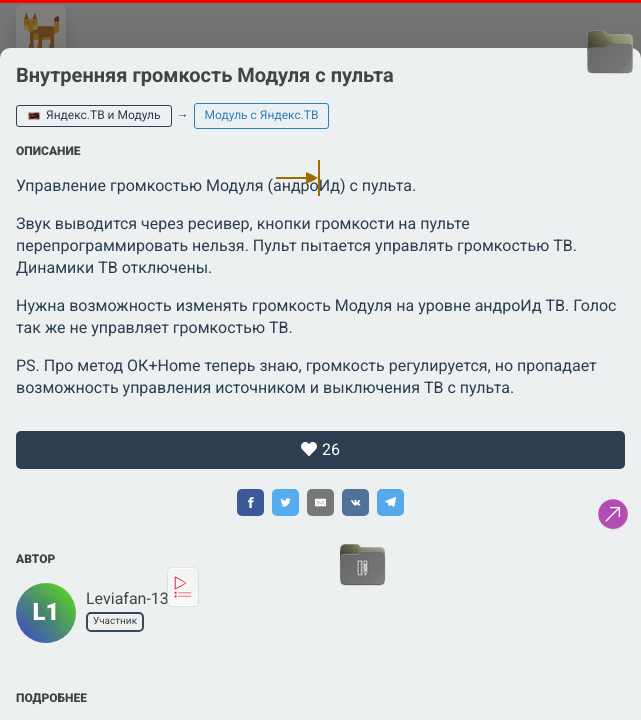  What do you see at coordinates (613, 514) in the screenshot?
I see `indicates a symbolic link or shortcut to another file` at bounding box center [613, 514].